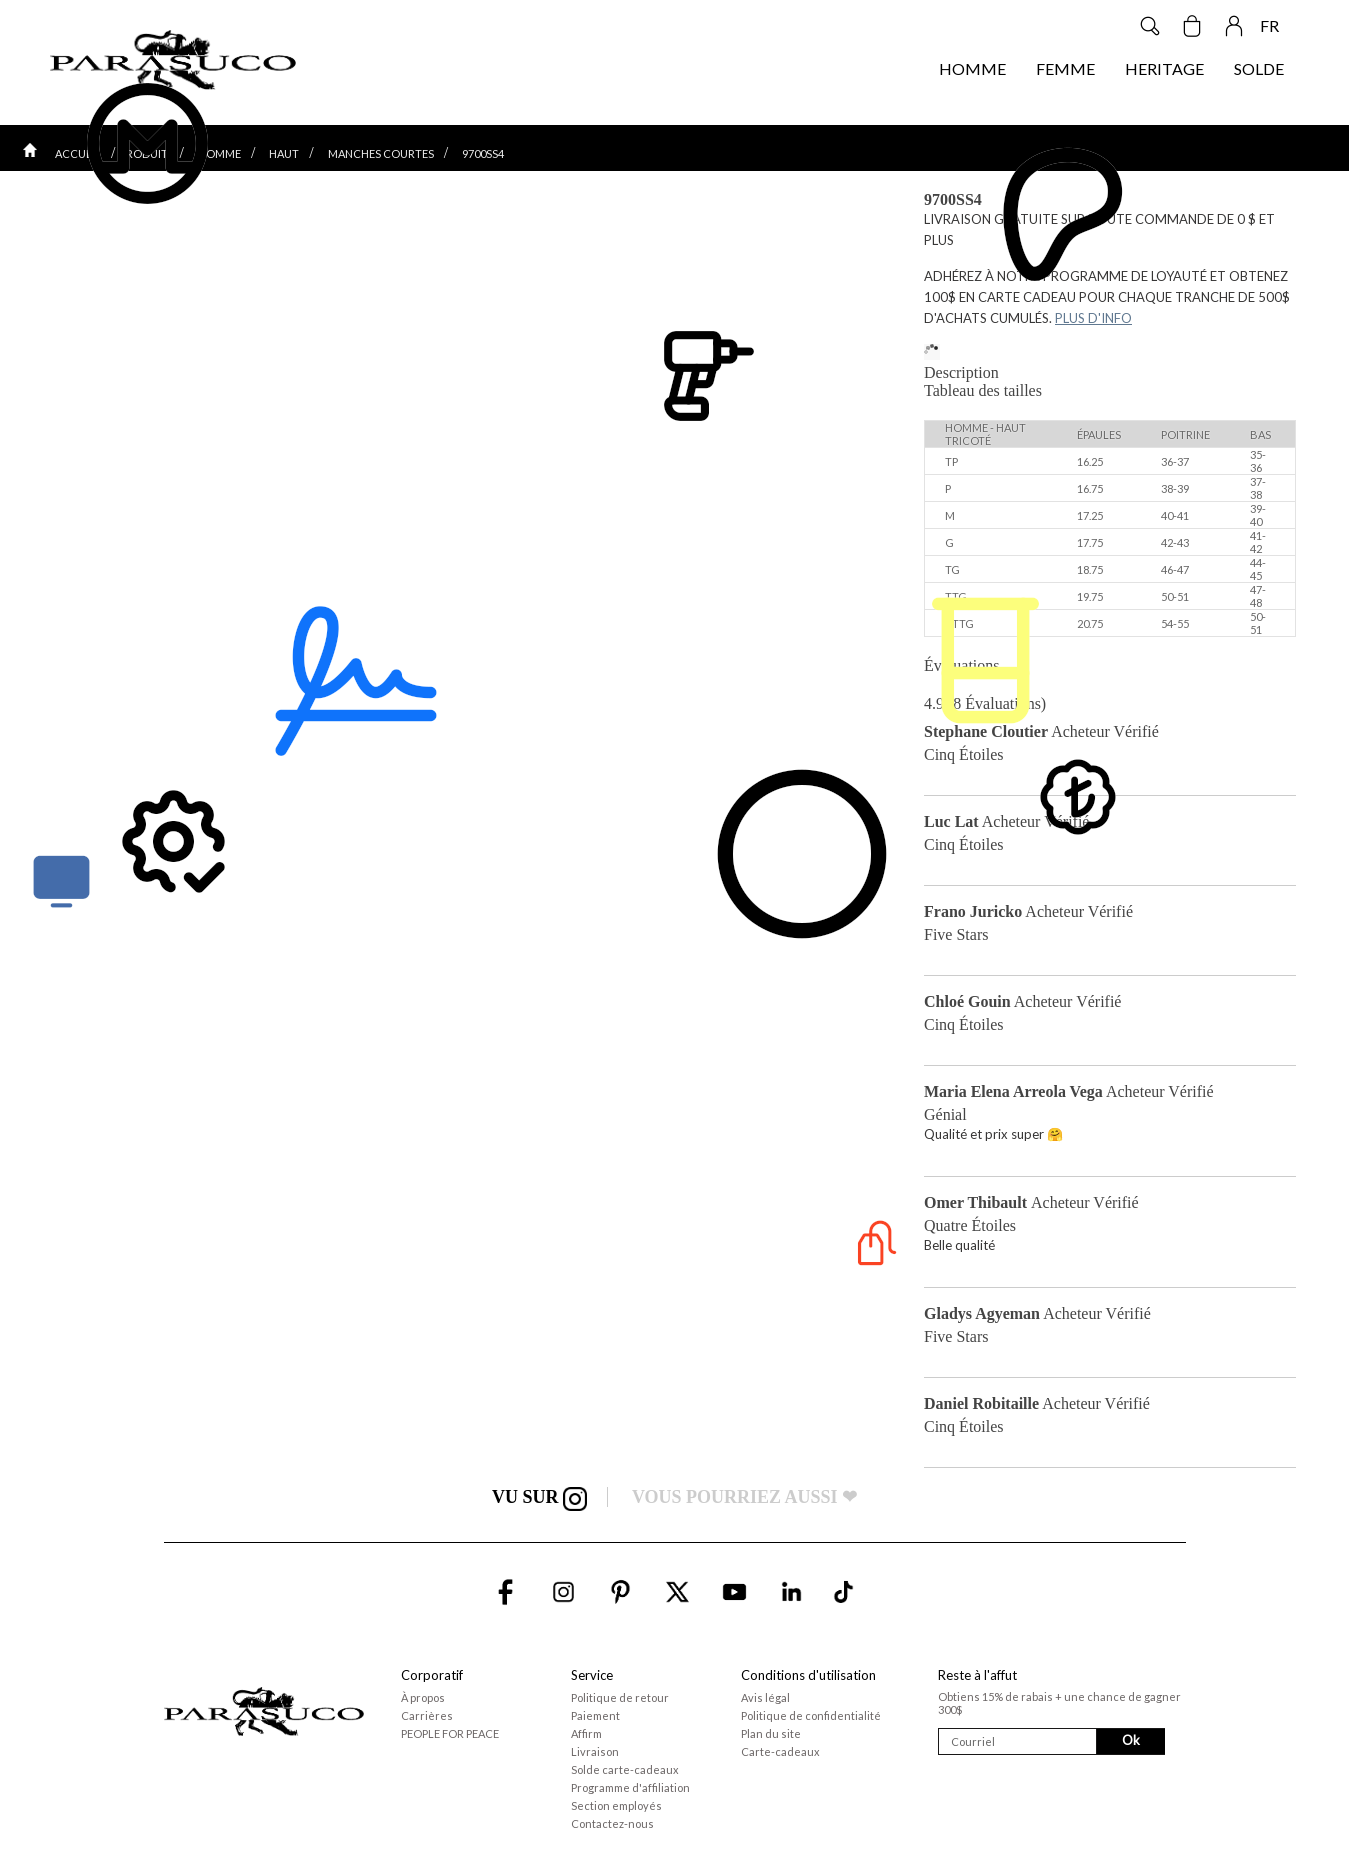 The image size is (1349, 1853). What do you see at coordinates (1078, 797) in the screenshot?
I see `indicates turkish lira currency or payment option` at bounding box center [1078, 797].